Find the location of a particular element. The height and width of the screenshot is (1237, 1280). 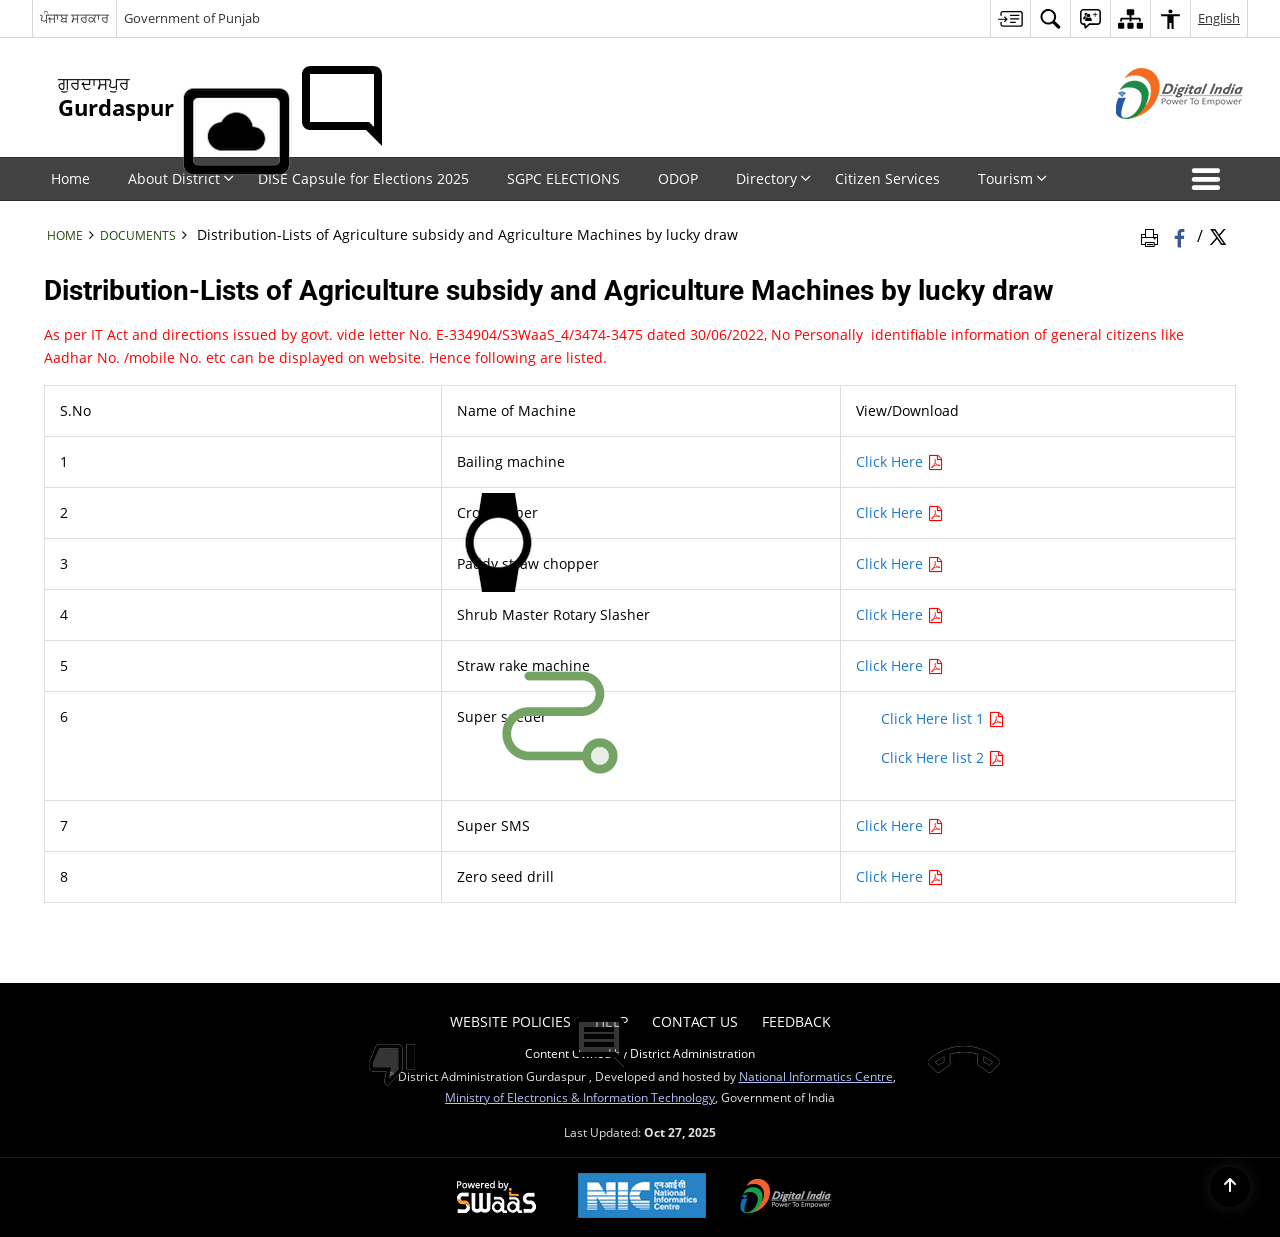

view or edit a custom path is located at coordinates (560, 716).